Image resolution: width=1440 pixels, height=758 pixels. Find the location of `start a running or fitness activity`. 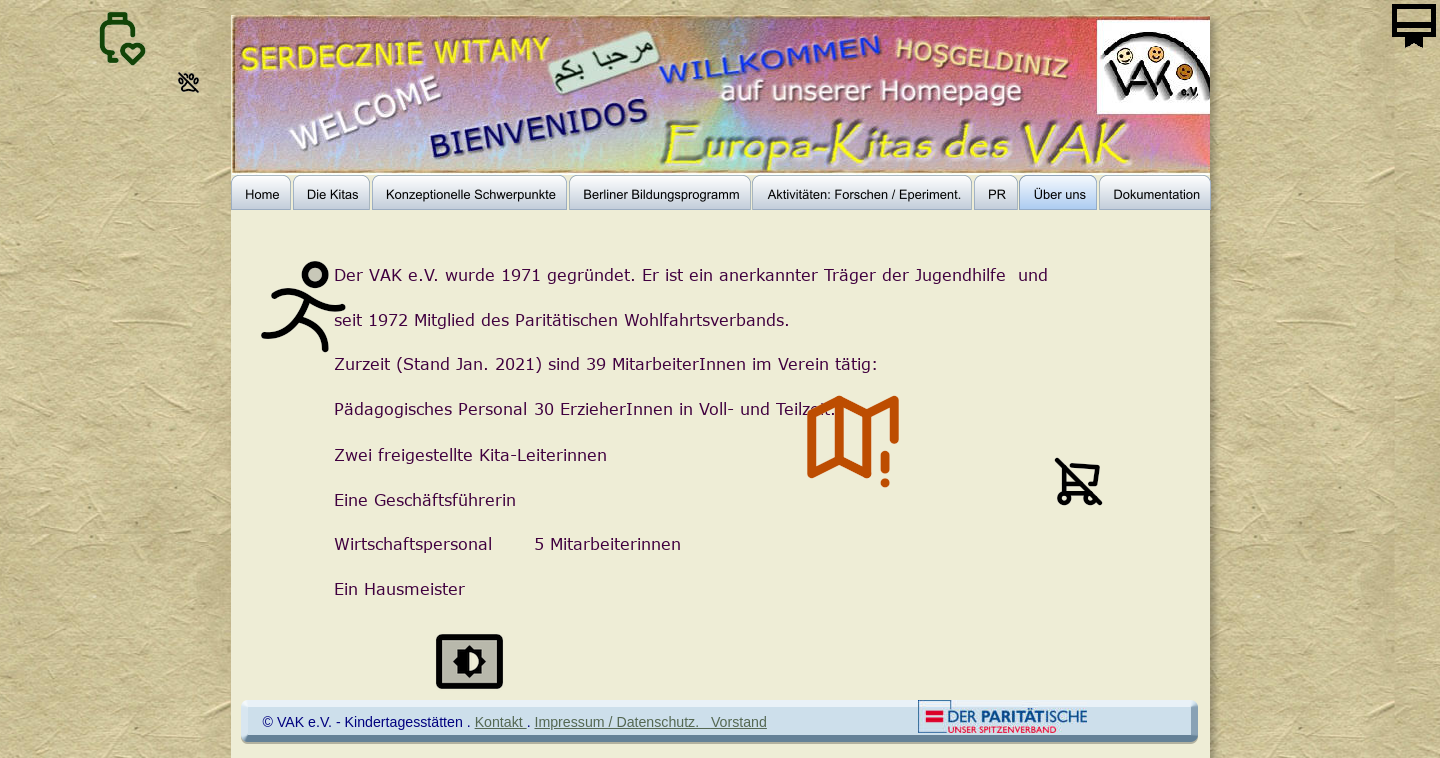

start a running or fitness activity is located at coordinates (305, 305).